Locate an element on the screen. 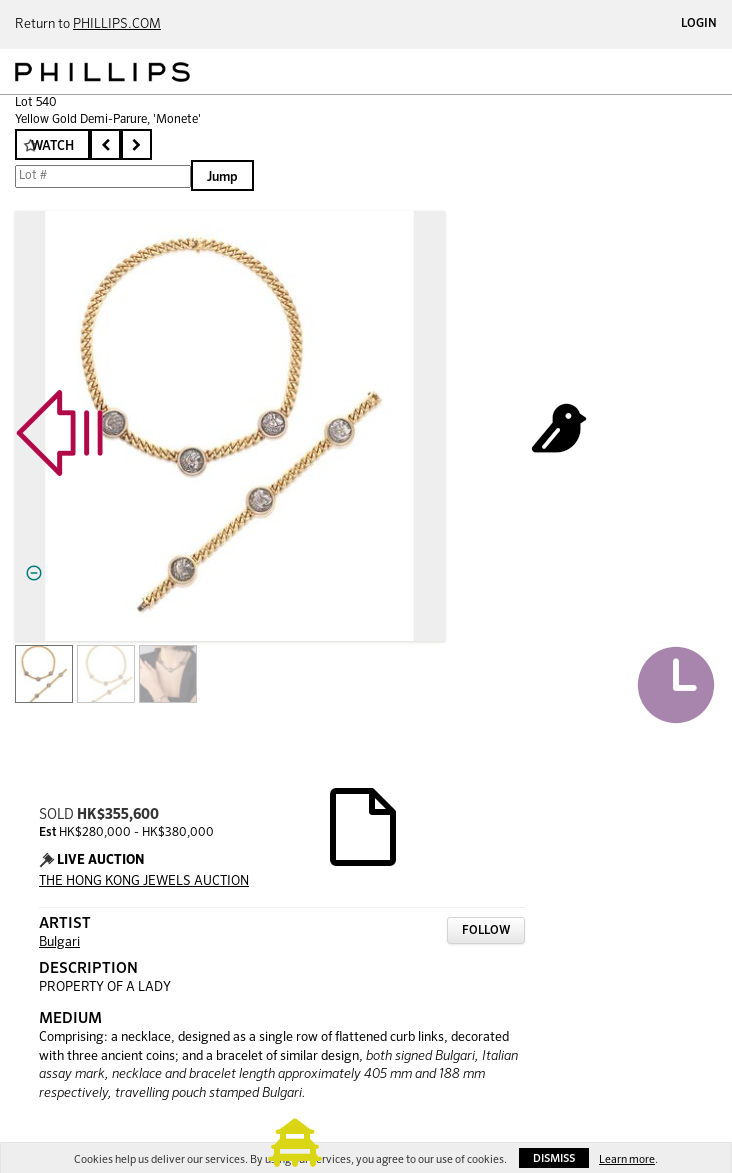  go back multiple steps is located at coordinates (63, 433).